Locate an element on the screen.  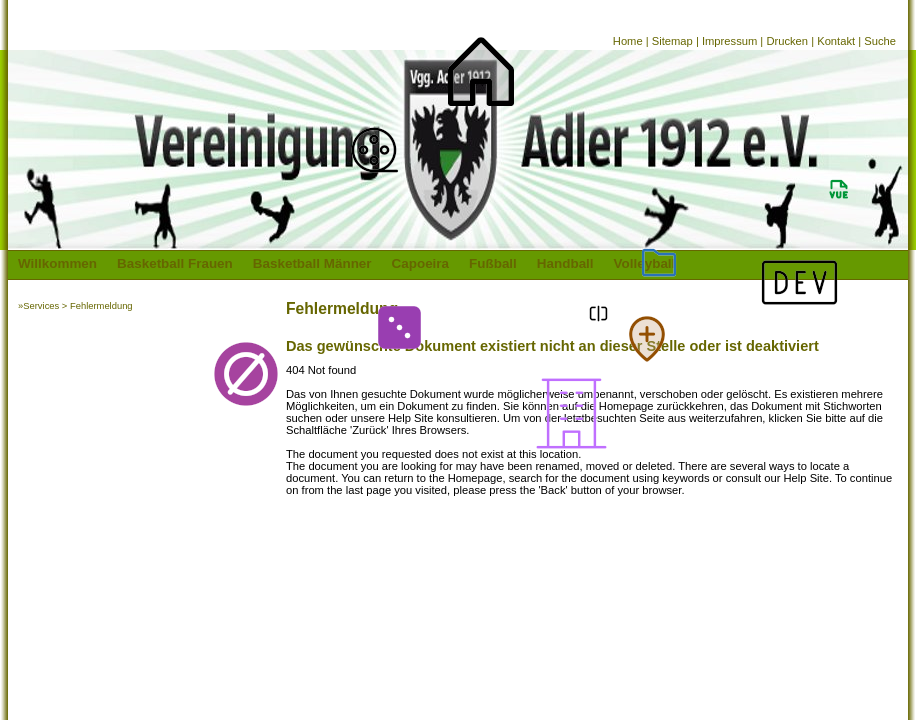
indicates a dice roll result of three is located at coordinates (399, 327).